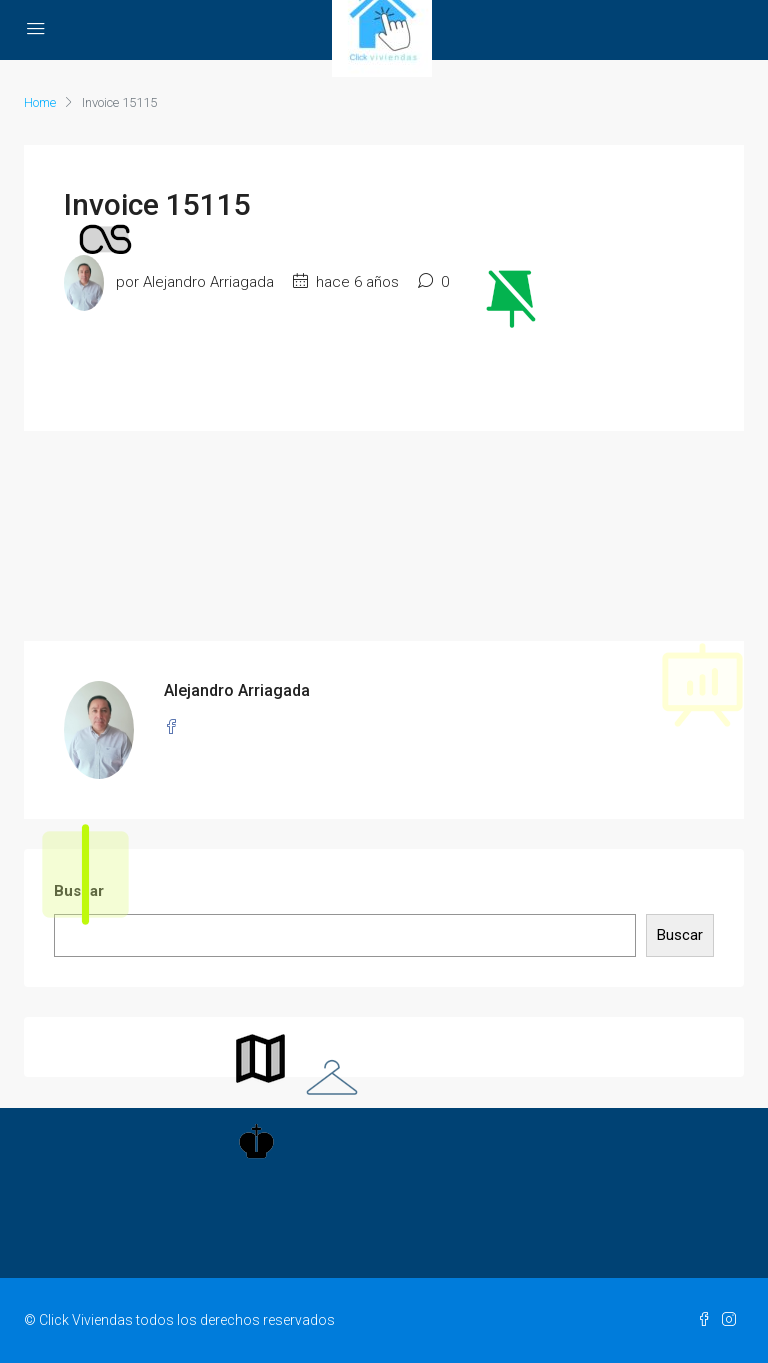  I want to click on view presentation or slideshow, so click(702, 686).